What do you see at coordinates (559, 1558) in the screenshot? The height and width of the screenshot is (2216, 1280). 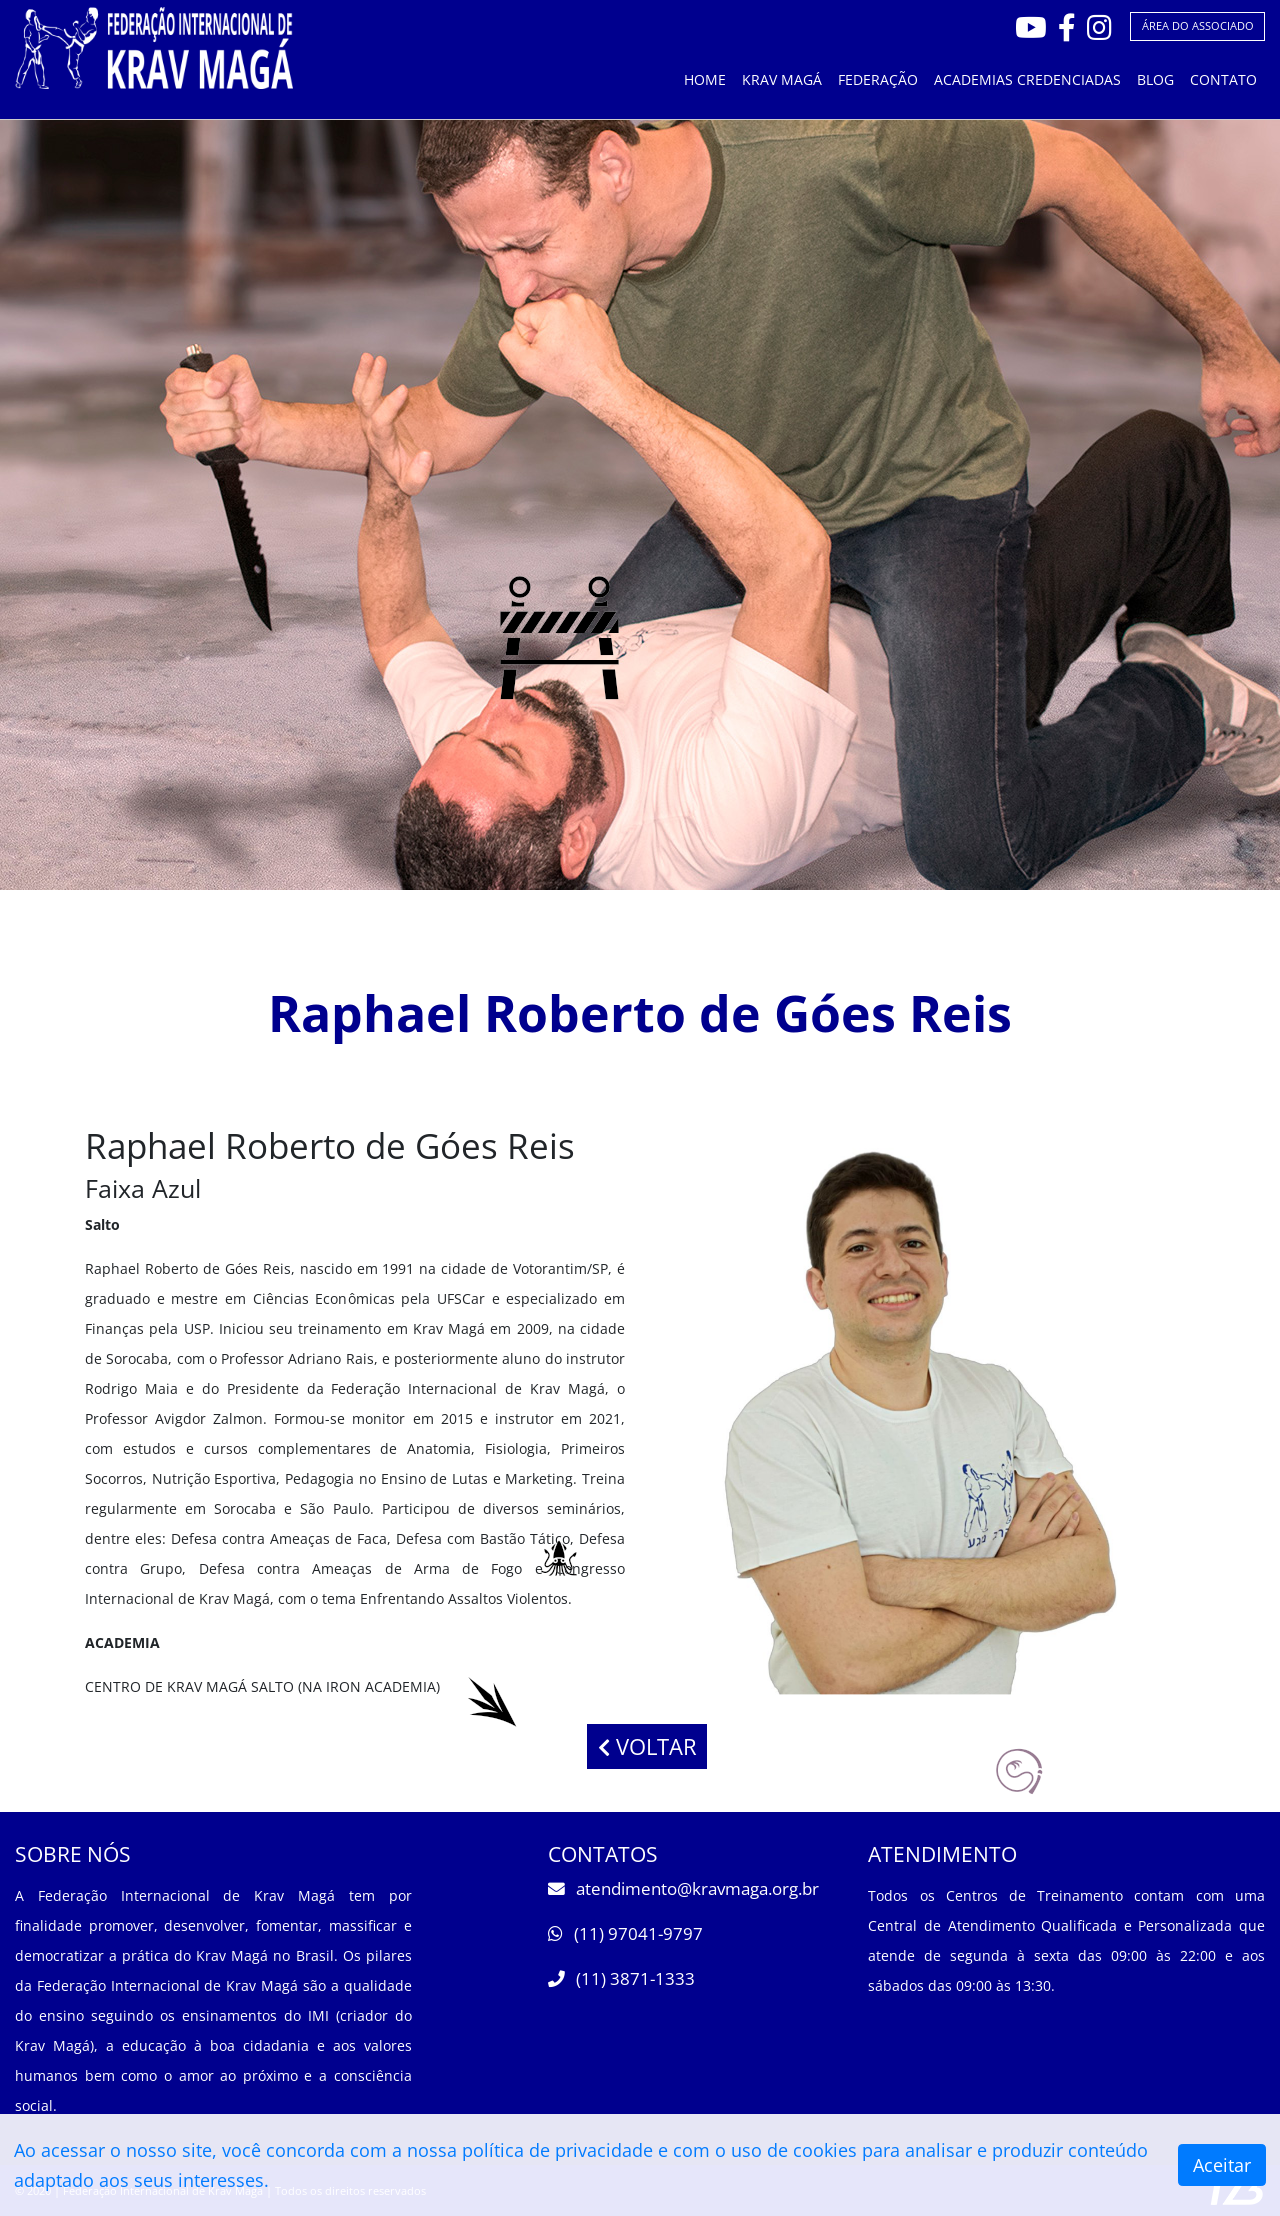 I see `sea creature or ocean-themed game element` at bounding box center [559, 1558].